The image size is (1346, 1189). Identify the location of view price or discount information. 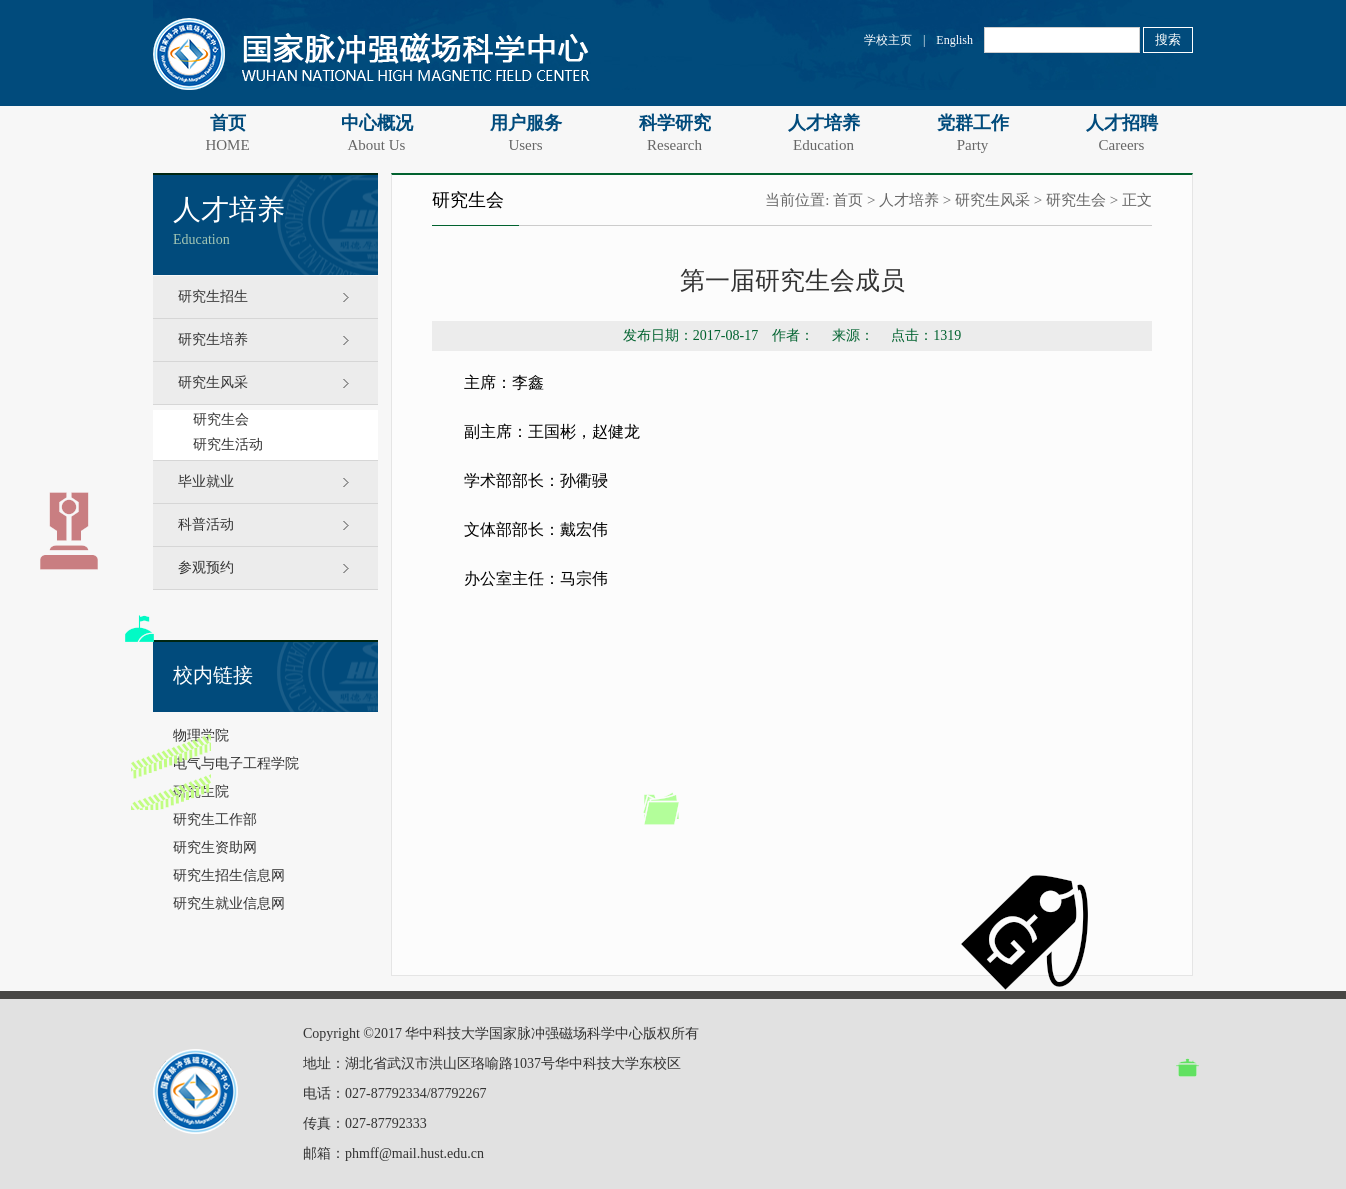
(1024, 932).